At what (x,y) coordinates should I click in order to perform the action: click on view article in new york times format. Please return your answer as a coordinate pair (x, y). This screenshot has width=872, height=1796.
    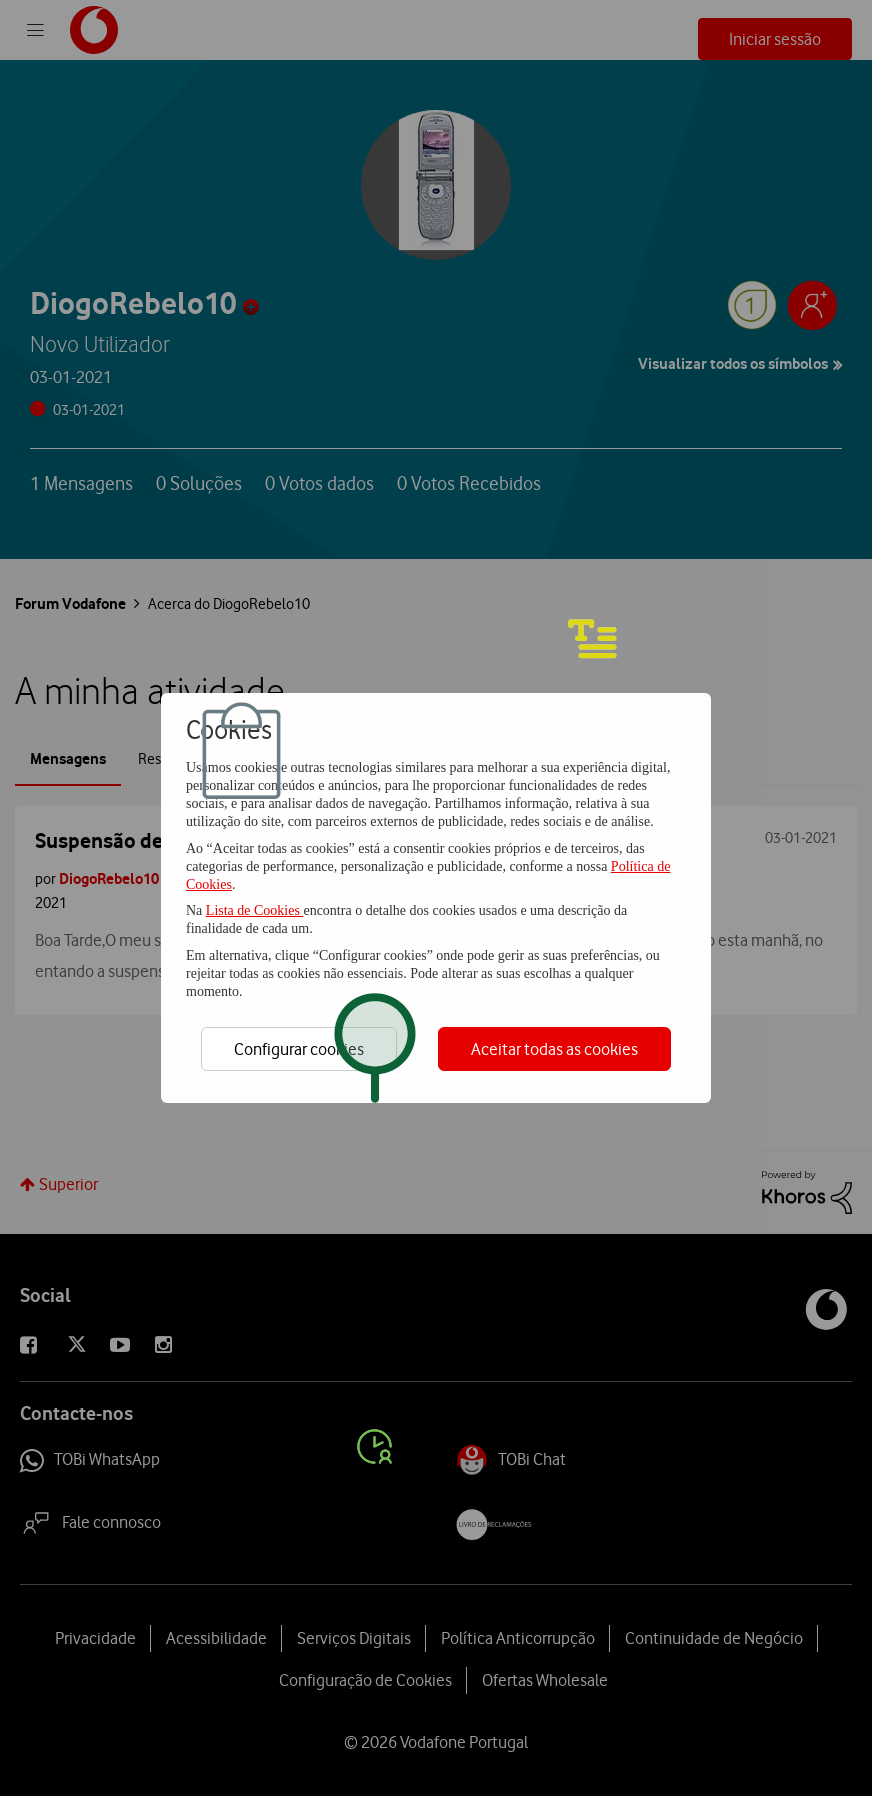
    Looking at the image, I should click on (591, 637).